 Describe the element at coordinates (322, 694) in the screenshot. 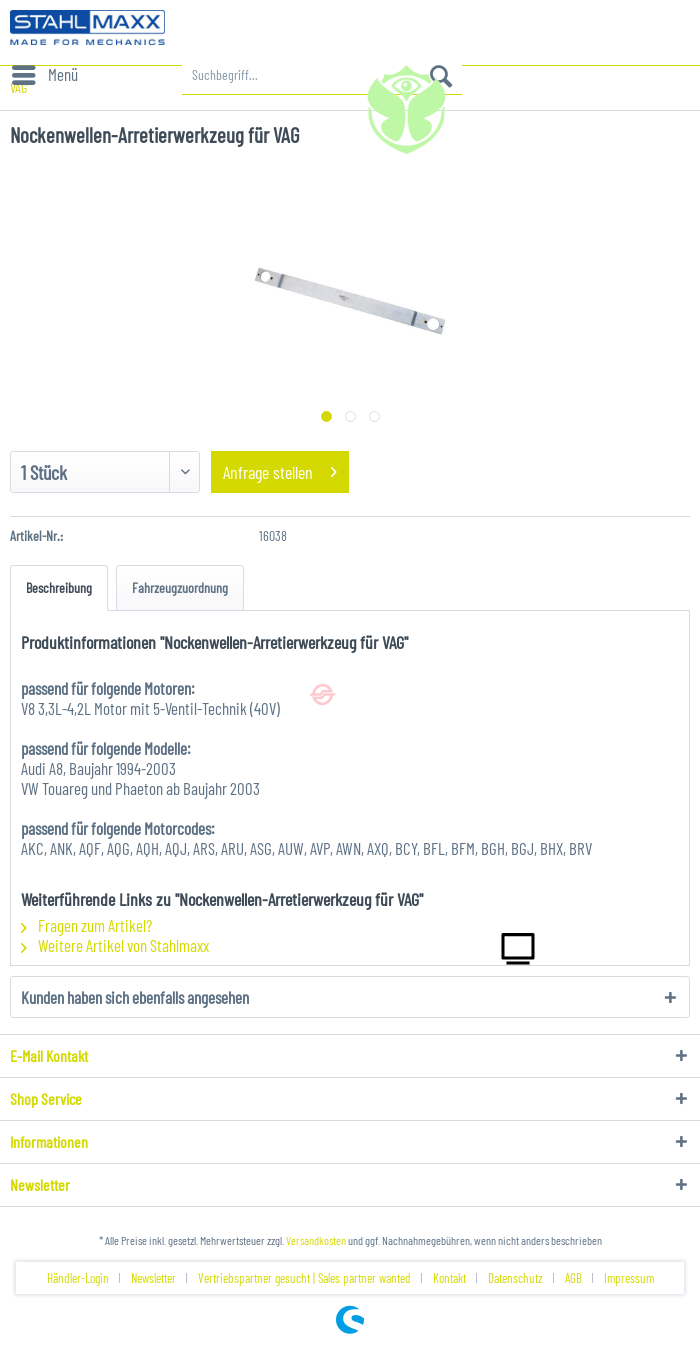

I see `SMRT Corporation logo` at that location.